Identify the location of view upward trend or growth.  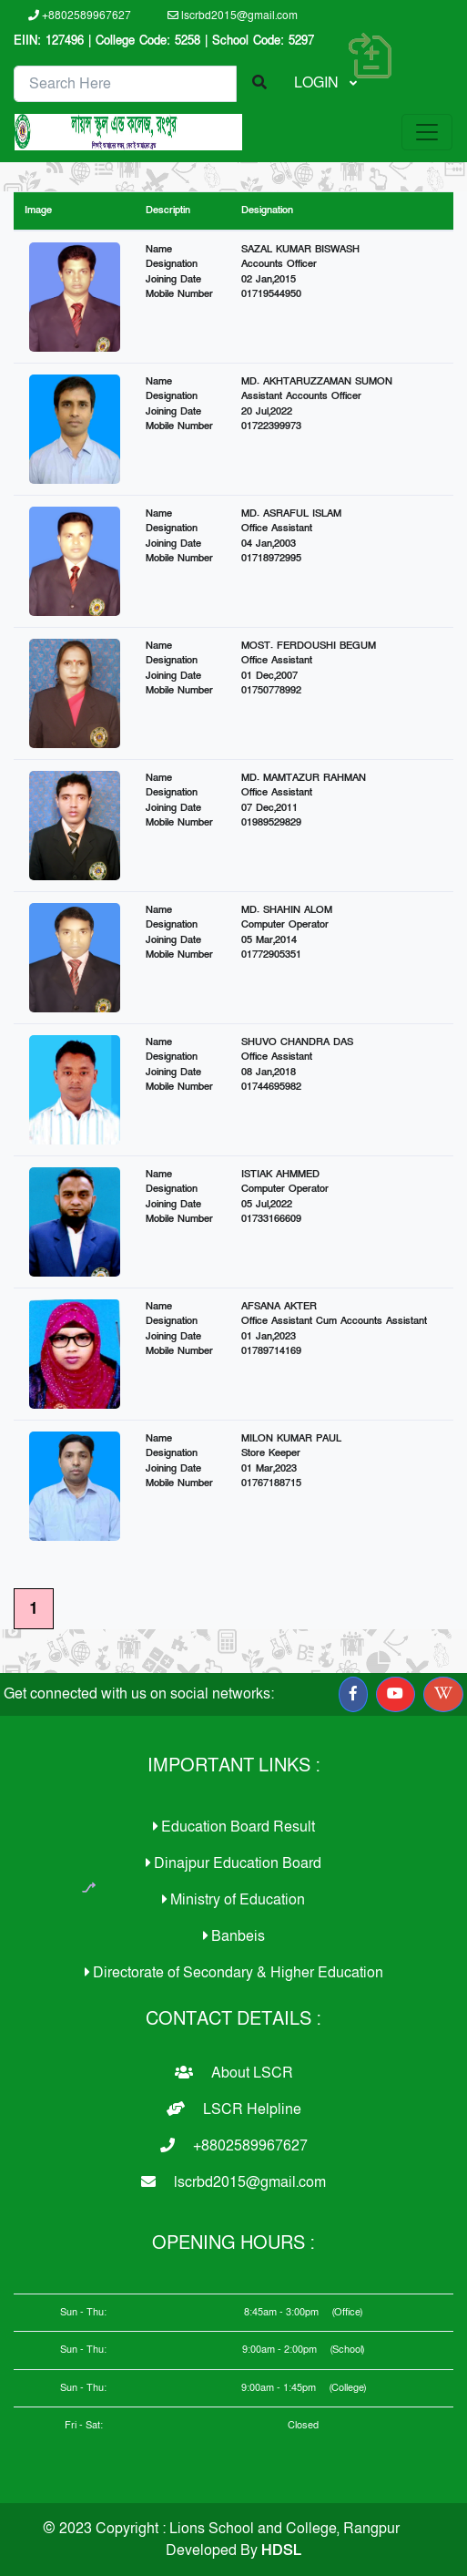
(88, 1887).